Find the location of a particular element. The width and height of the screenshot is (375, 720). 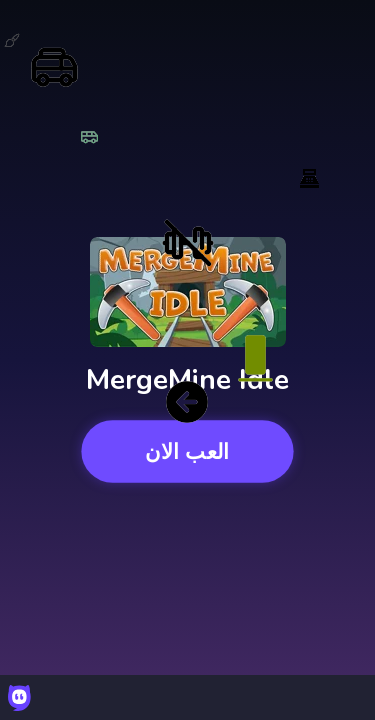

go back to the previous page is located at coordinates (187, 402).